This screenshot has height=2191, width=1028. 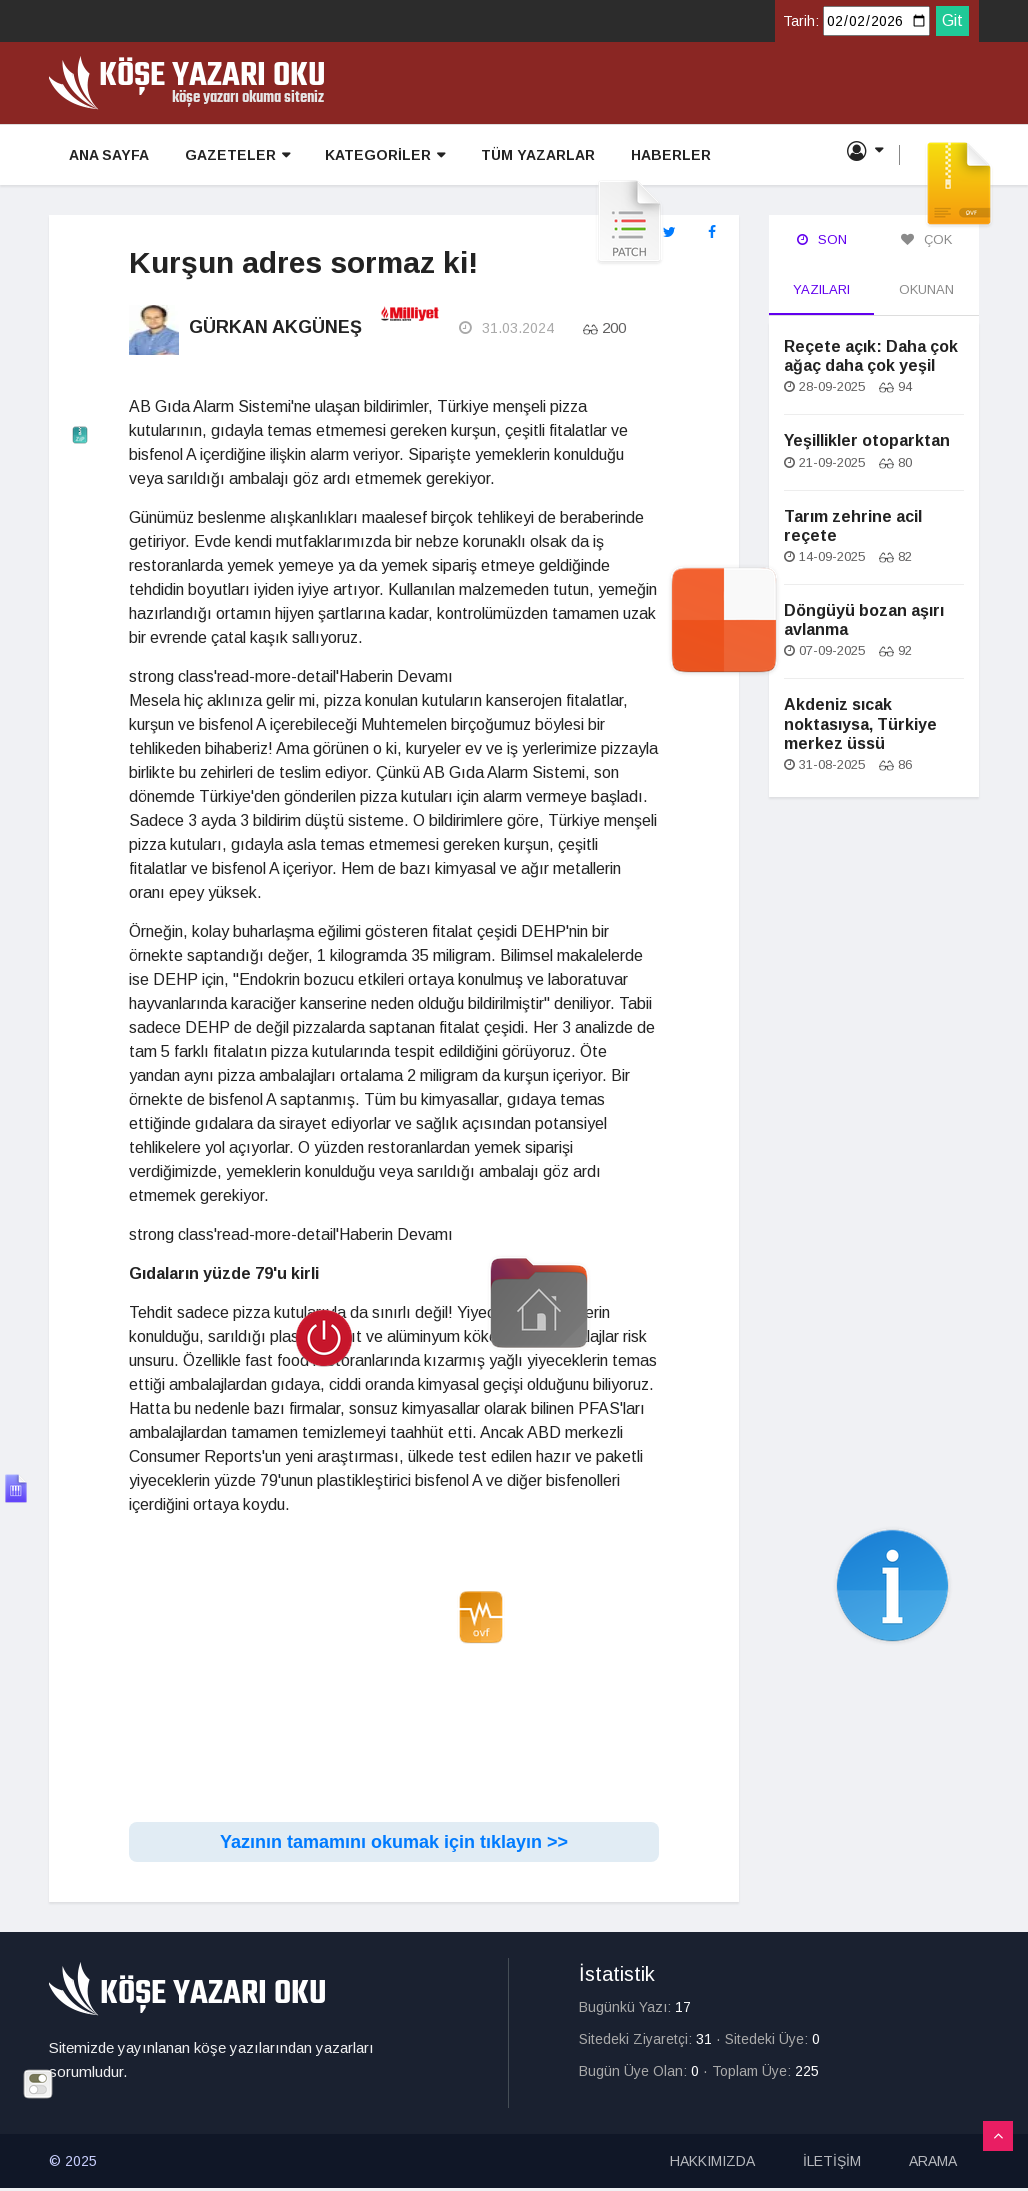 What do you see at coordinates (80, 435) in the screenshot?
I see `compressed zip archive file` at bounding box center [80, 435].